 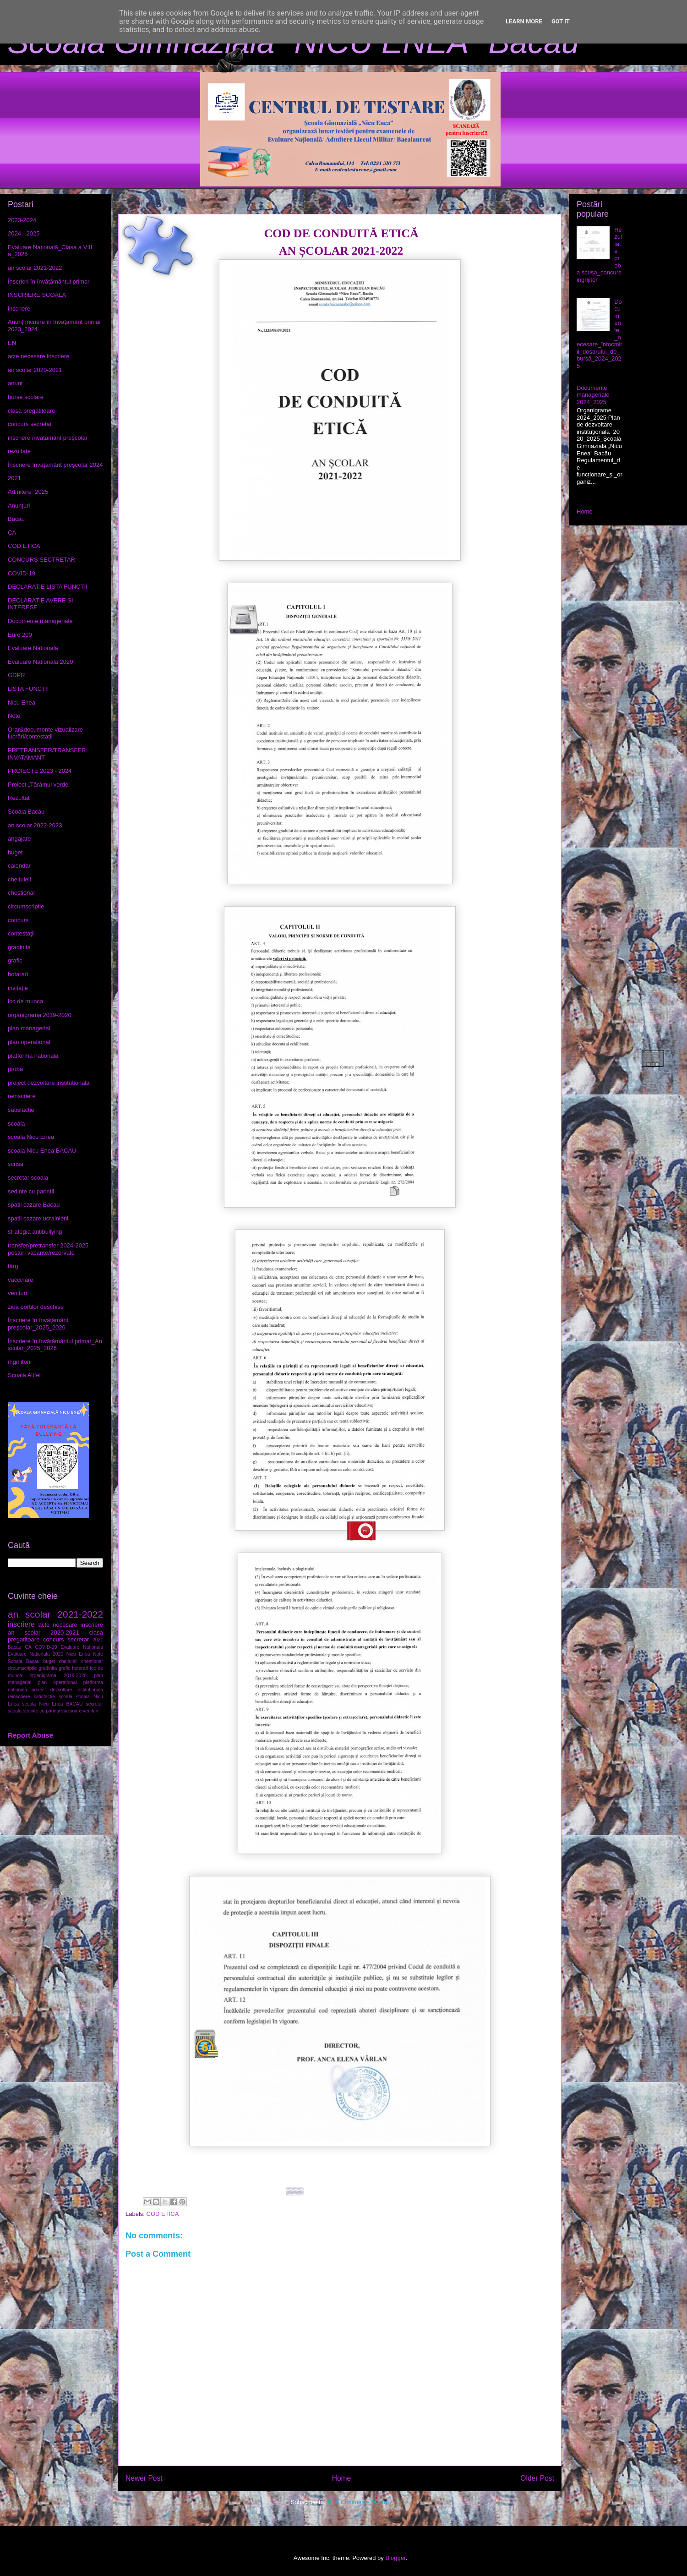 I want to click on access desktop folder in sidebar, so click(x=653, y=1058).